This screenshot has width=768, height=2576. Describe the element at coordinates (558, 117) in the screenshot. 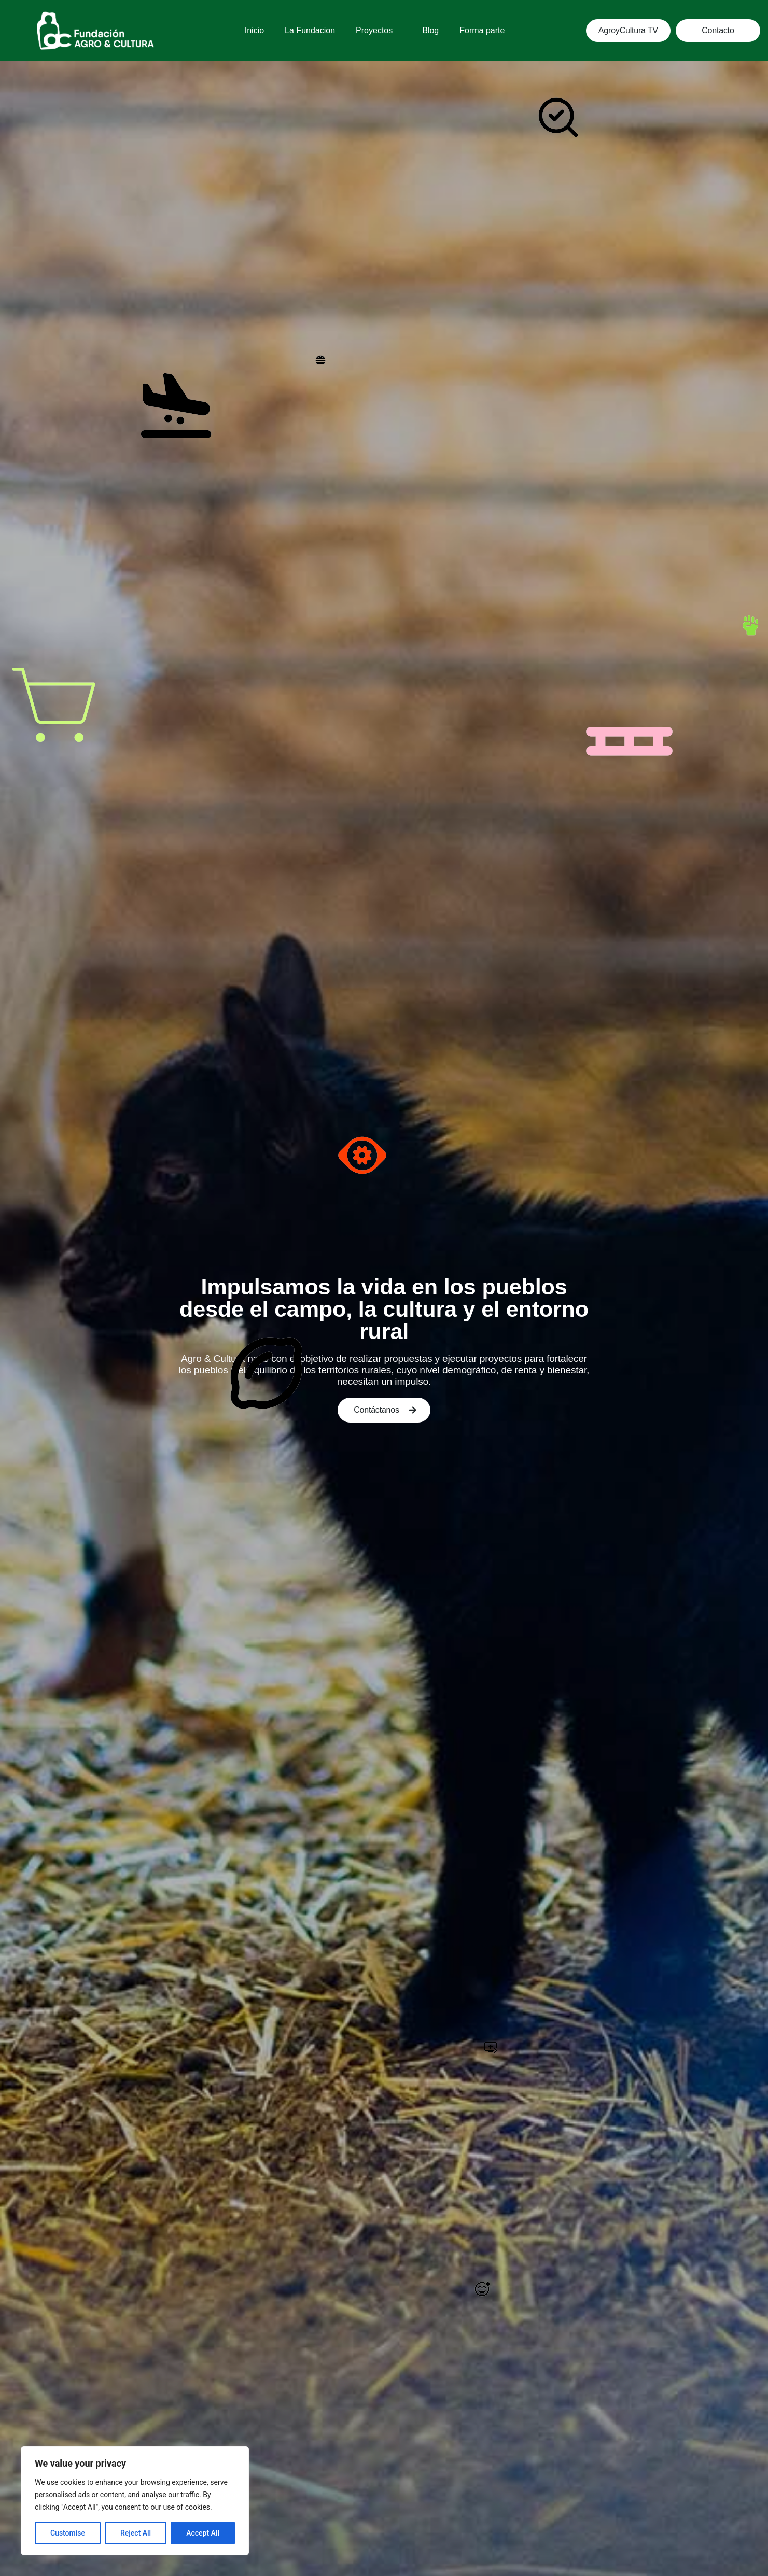

I see `search completed successfully` at that location.